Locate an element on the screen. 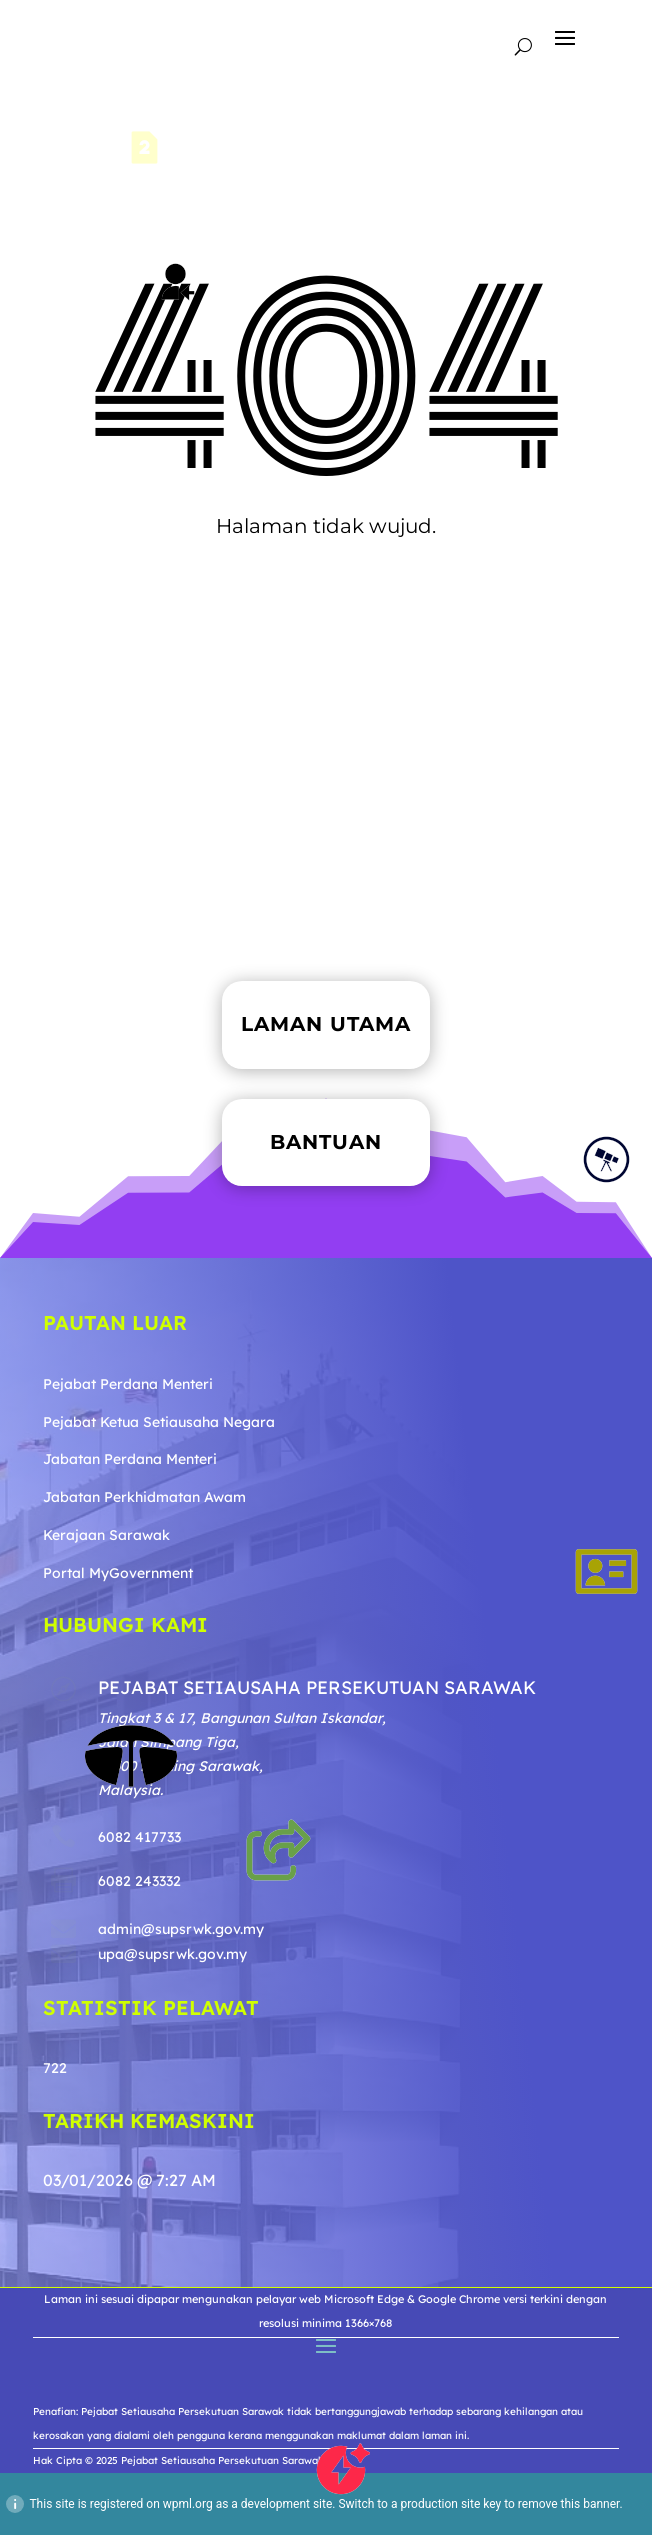 Image resolution: width=652 pixels, height=2535 pixels. tata group company logo is located at coordinates (131, 1756).